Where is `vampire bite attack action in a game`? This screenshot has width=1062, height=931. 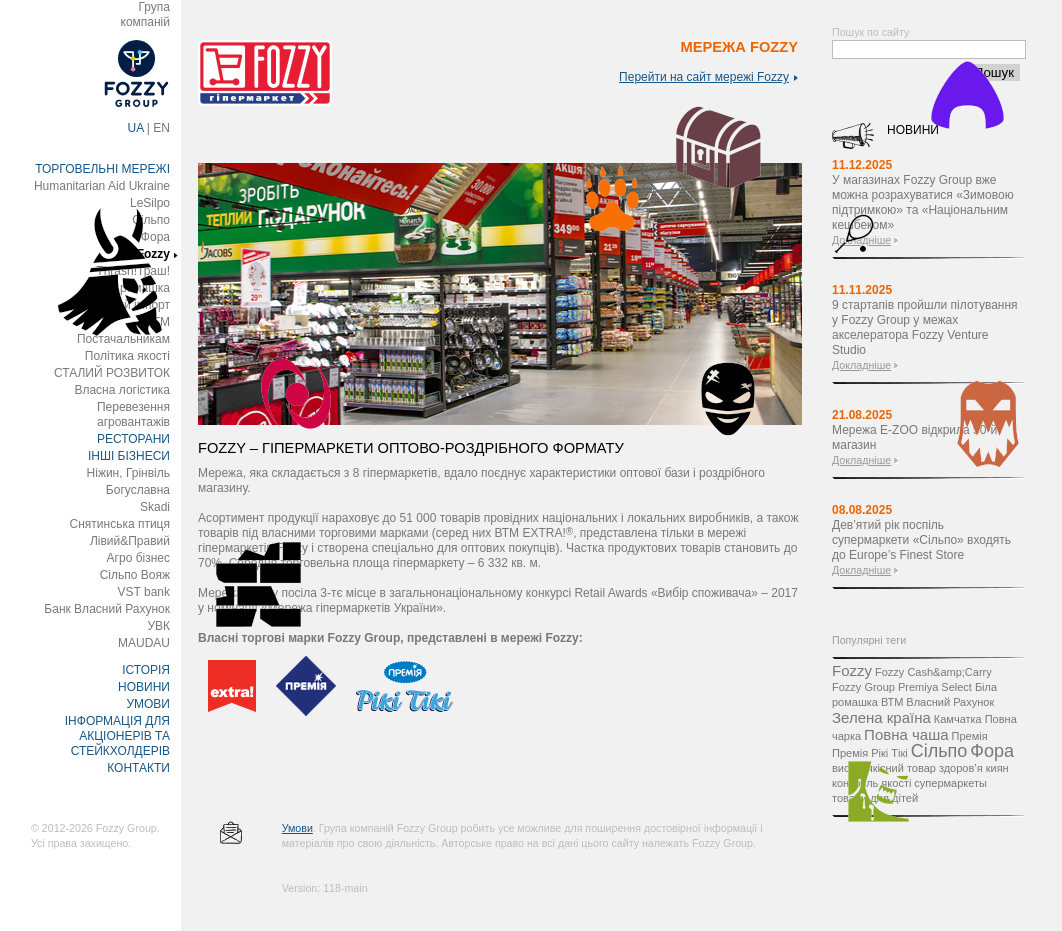
vampire bite attack action in a game is located at coordinates (878, 791).